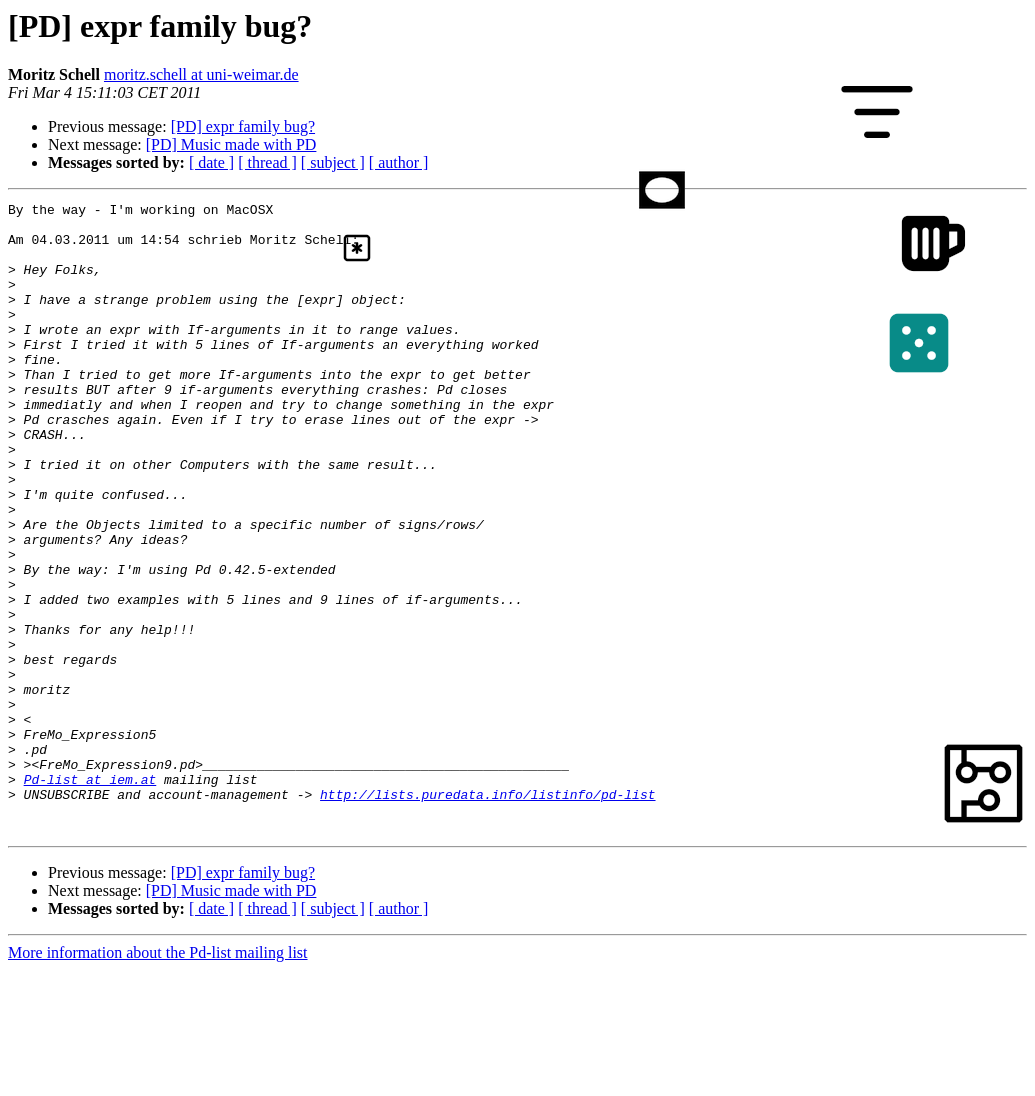  Describe the element at coordinates (877, 112) in the screenshot. I see `filter or sort list items` at that location.